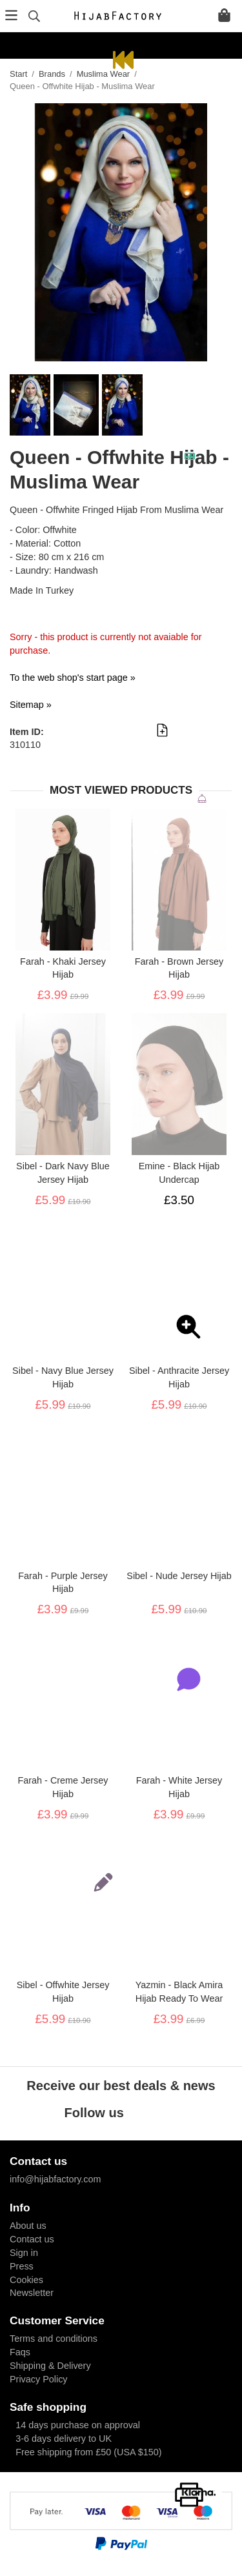  I want to click on edit or modify content, so click(103, 1882).